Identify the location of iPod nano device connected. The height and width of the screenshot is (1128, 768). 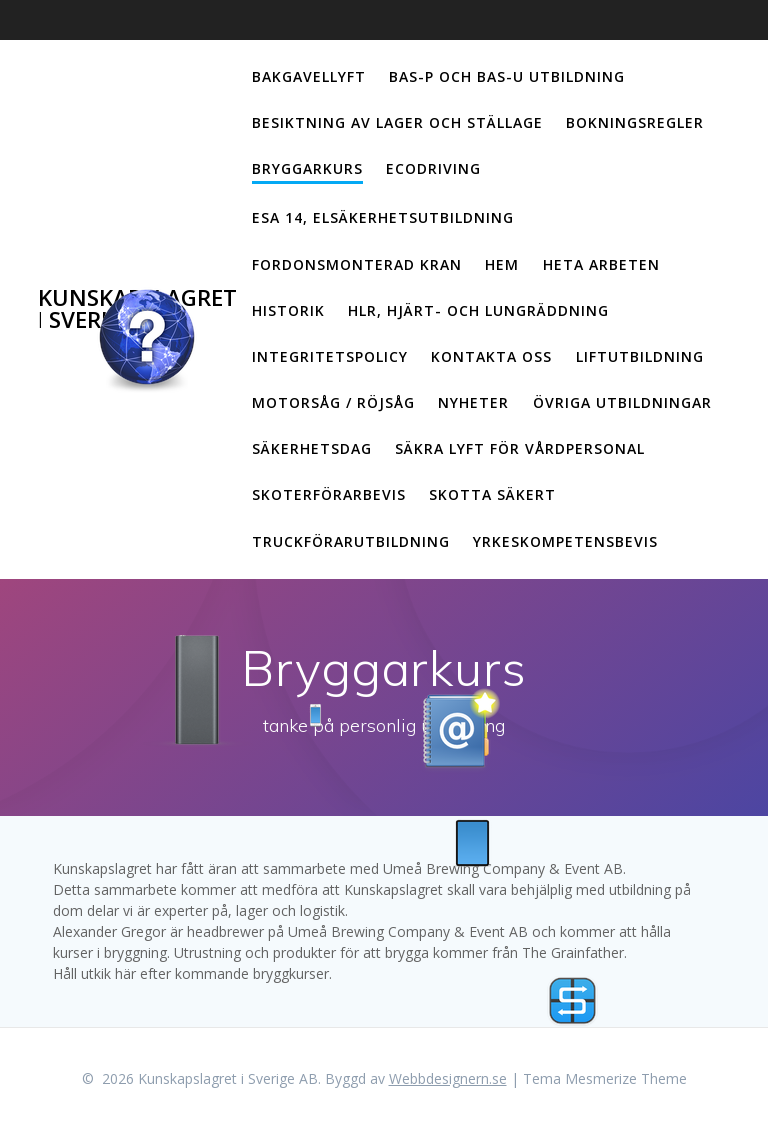
(197, 692).